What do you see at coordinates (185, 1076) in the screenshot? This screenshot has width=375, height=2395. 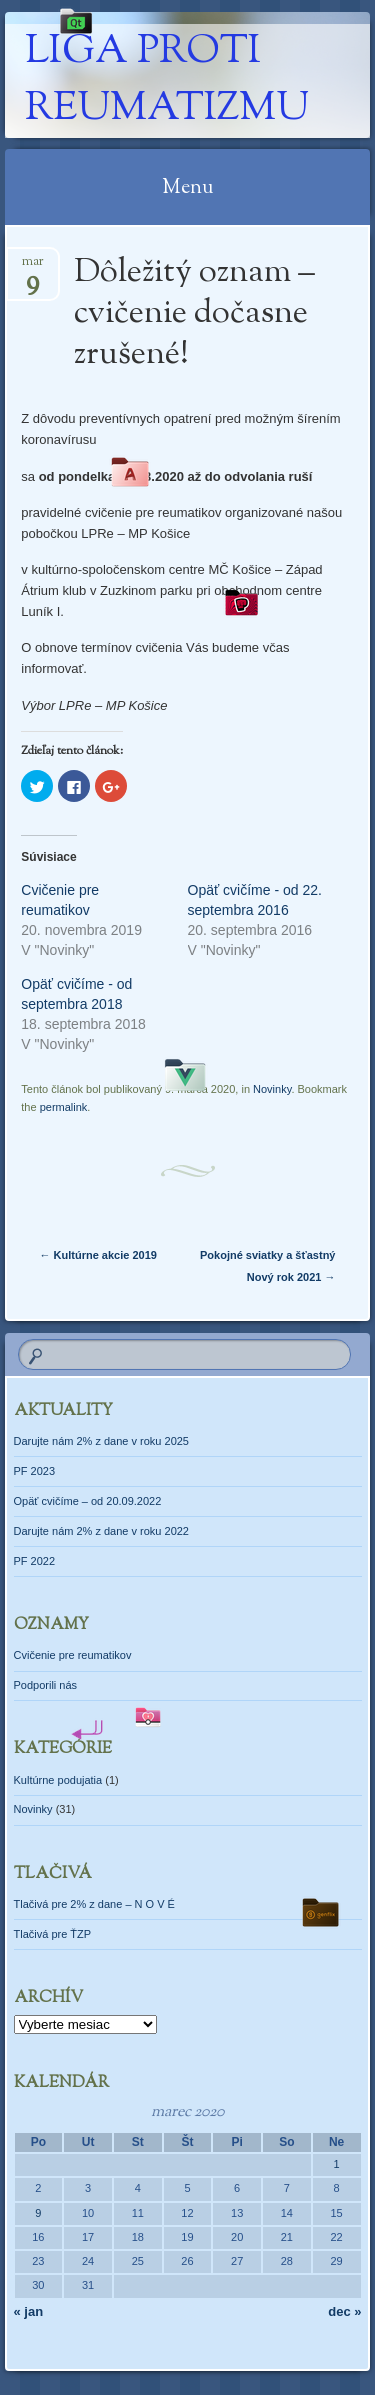 I see `open folder containing Vue.js project files` at bounding box center [185, 1076].